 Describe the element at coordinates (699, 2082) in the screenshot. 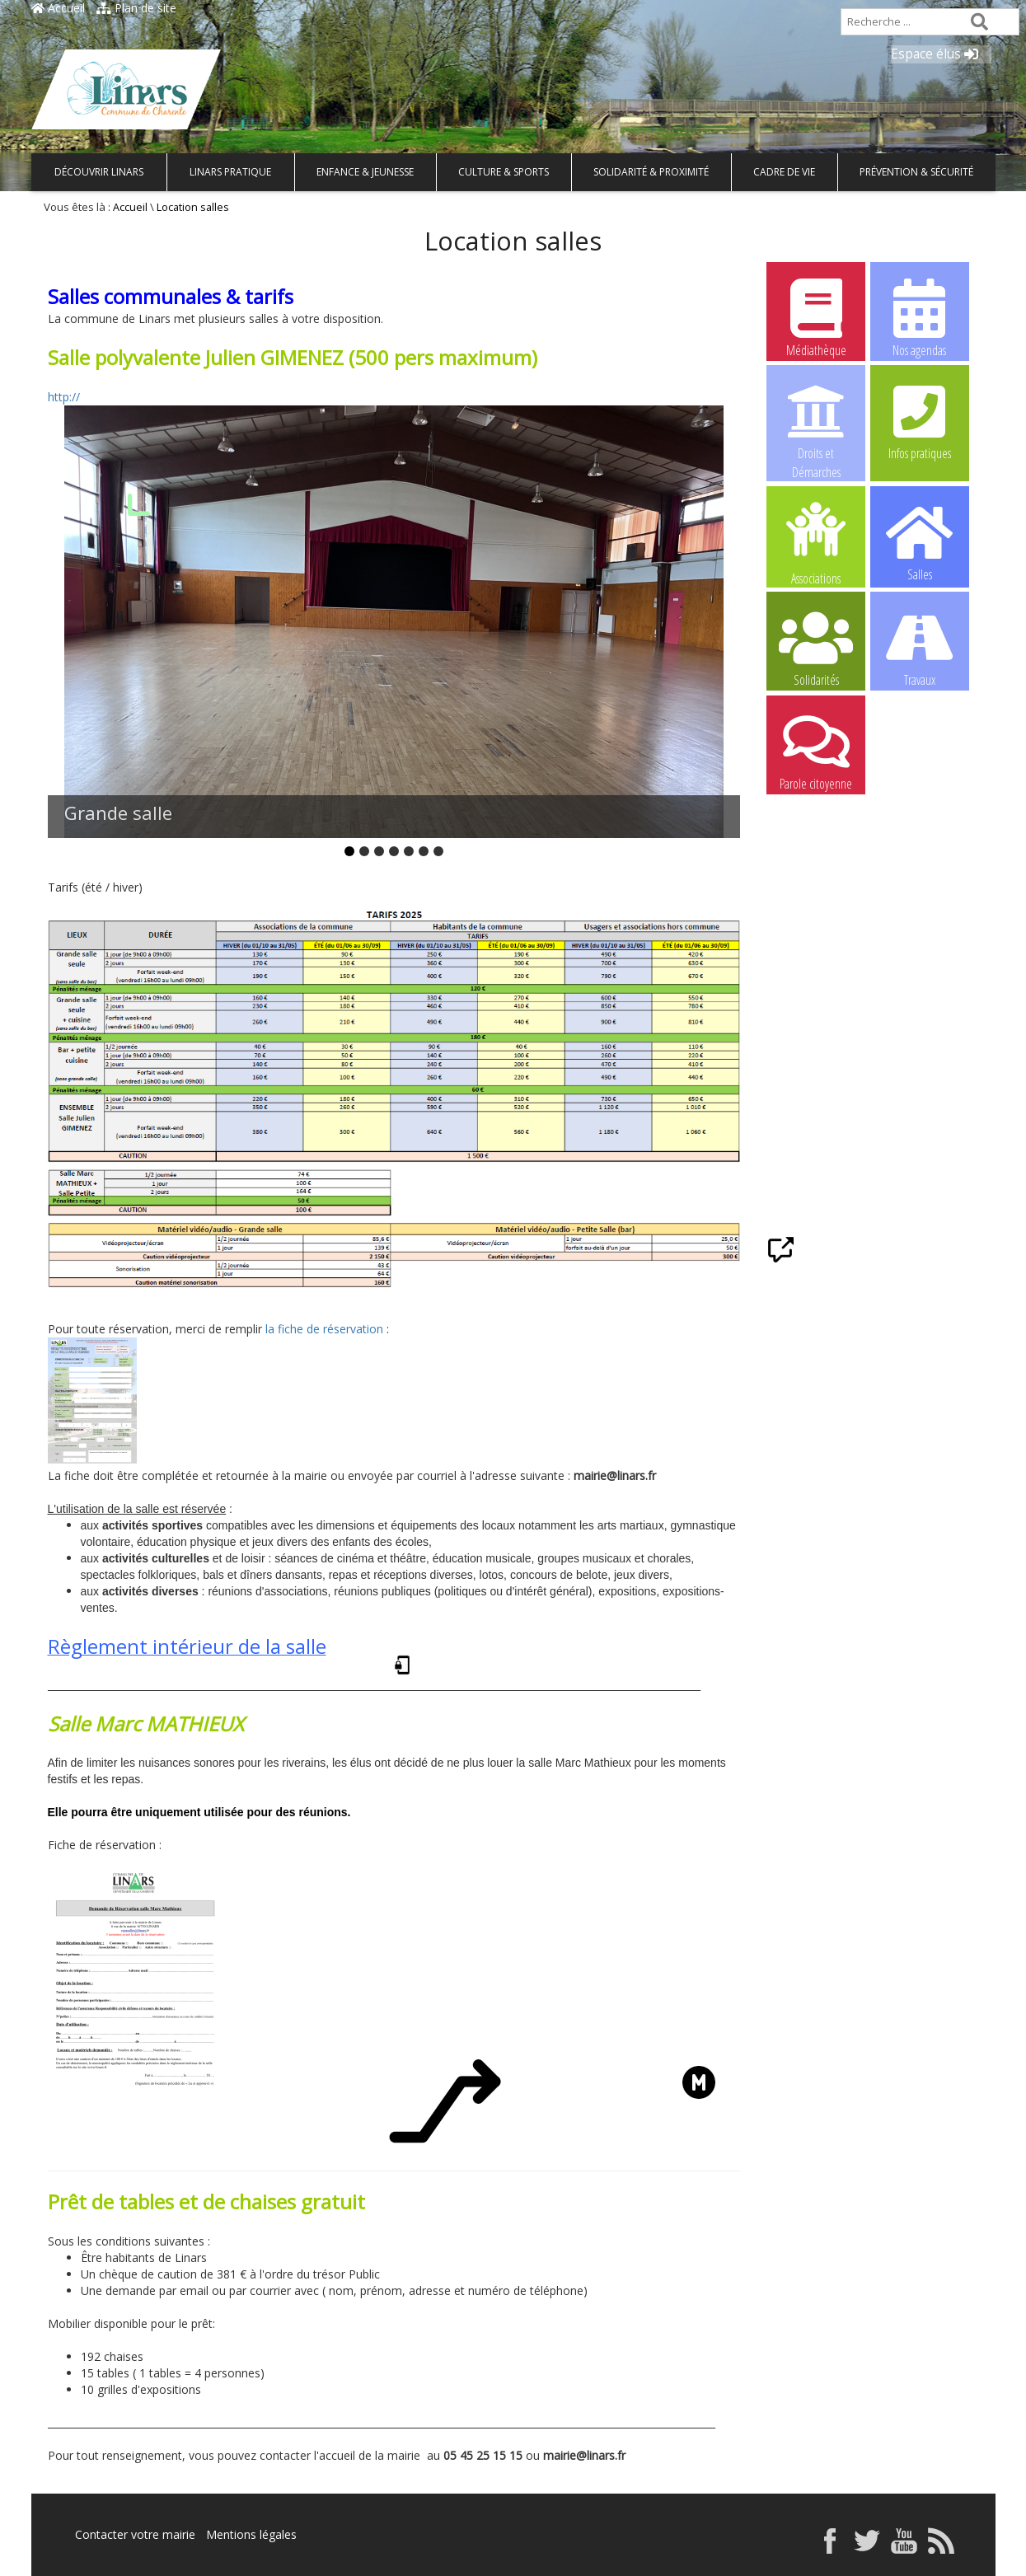

I see `metro or subway transit indicator` at that location.